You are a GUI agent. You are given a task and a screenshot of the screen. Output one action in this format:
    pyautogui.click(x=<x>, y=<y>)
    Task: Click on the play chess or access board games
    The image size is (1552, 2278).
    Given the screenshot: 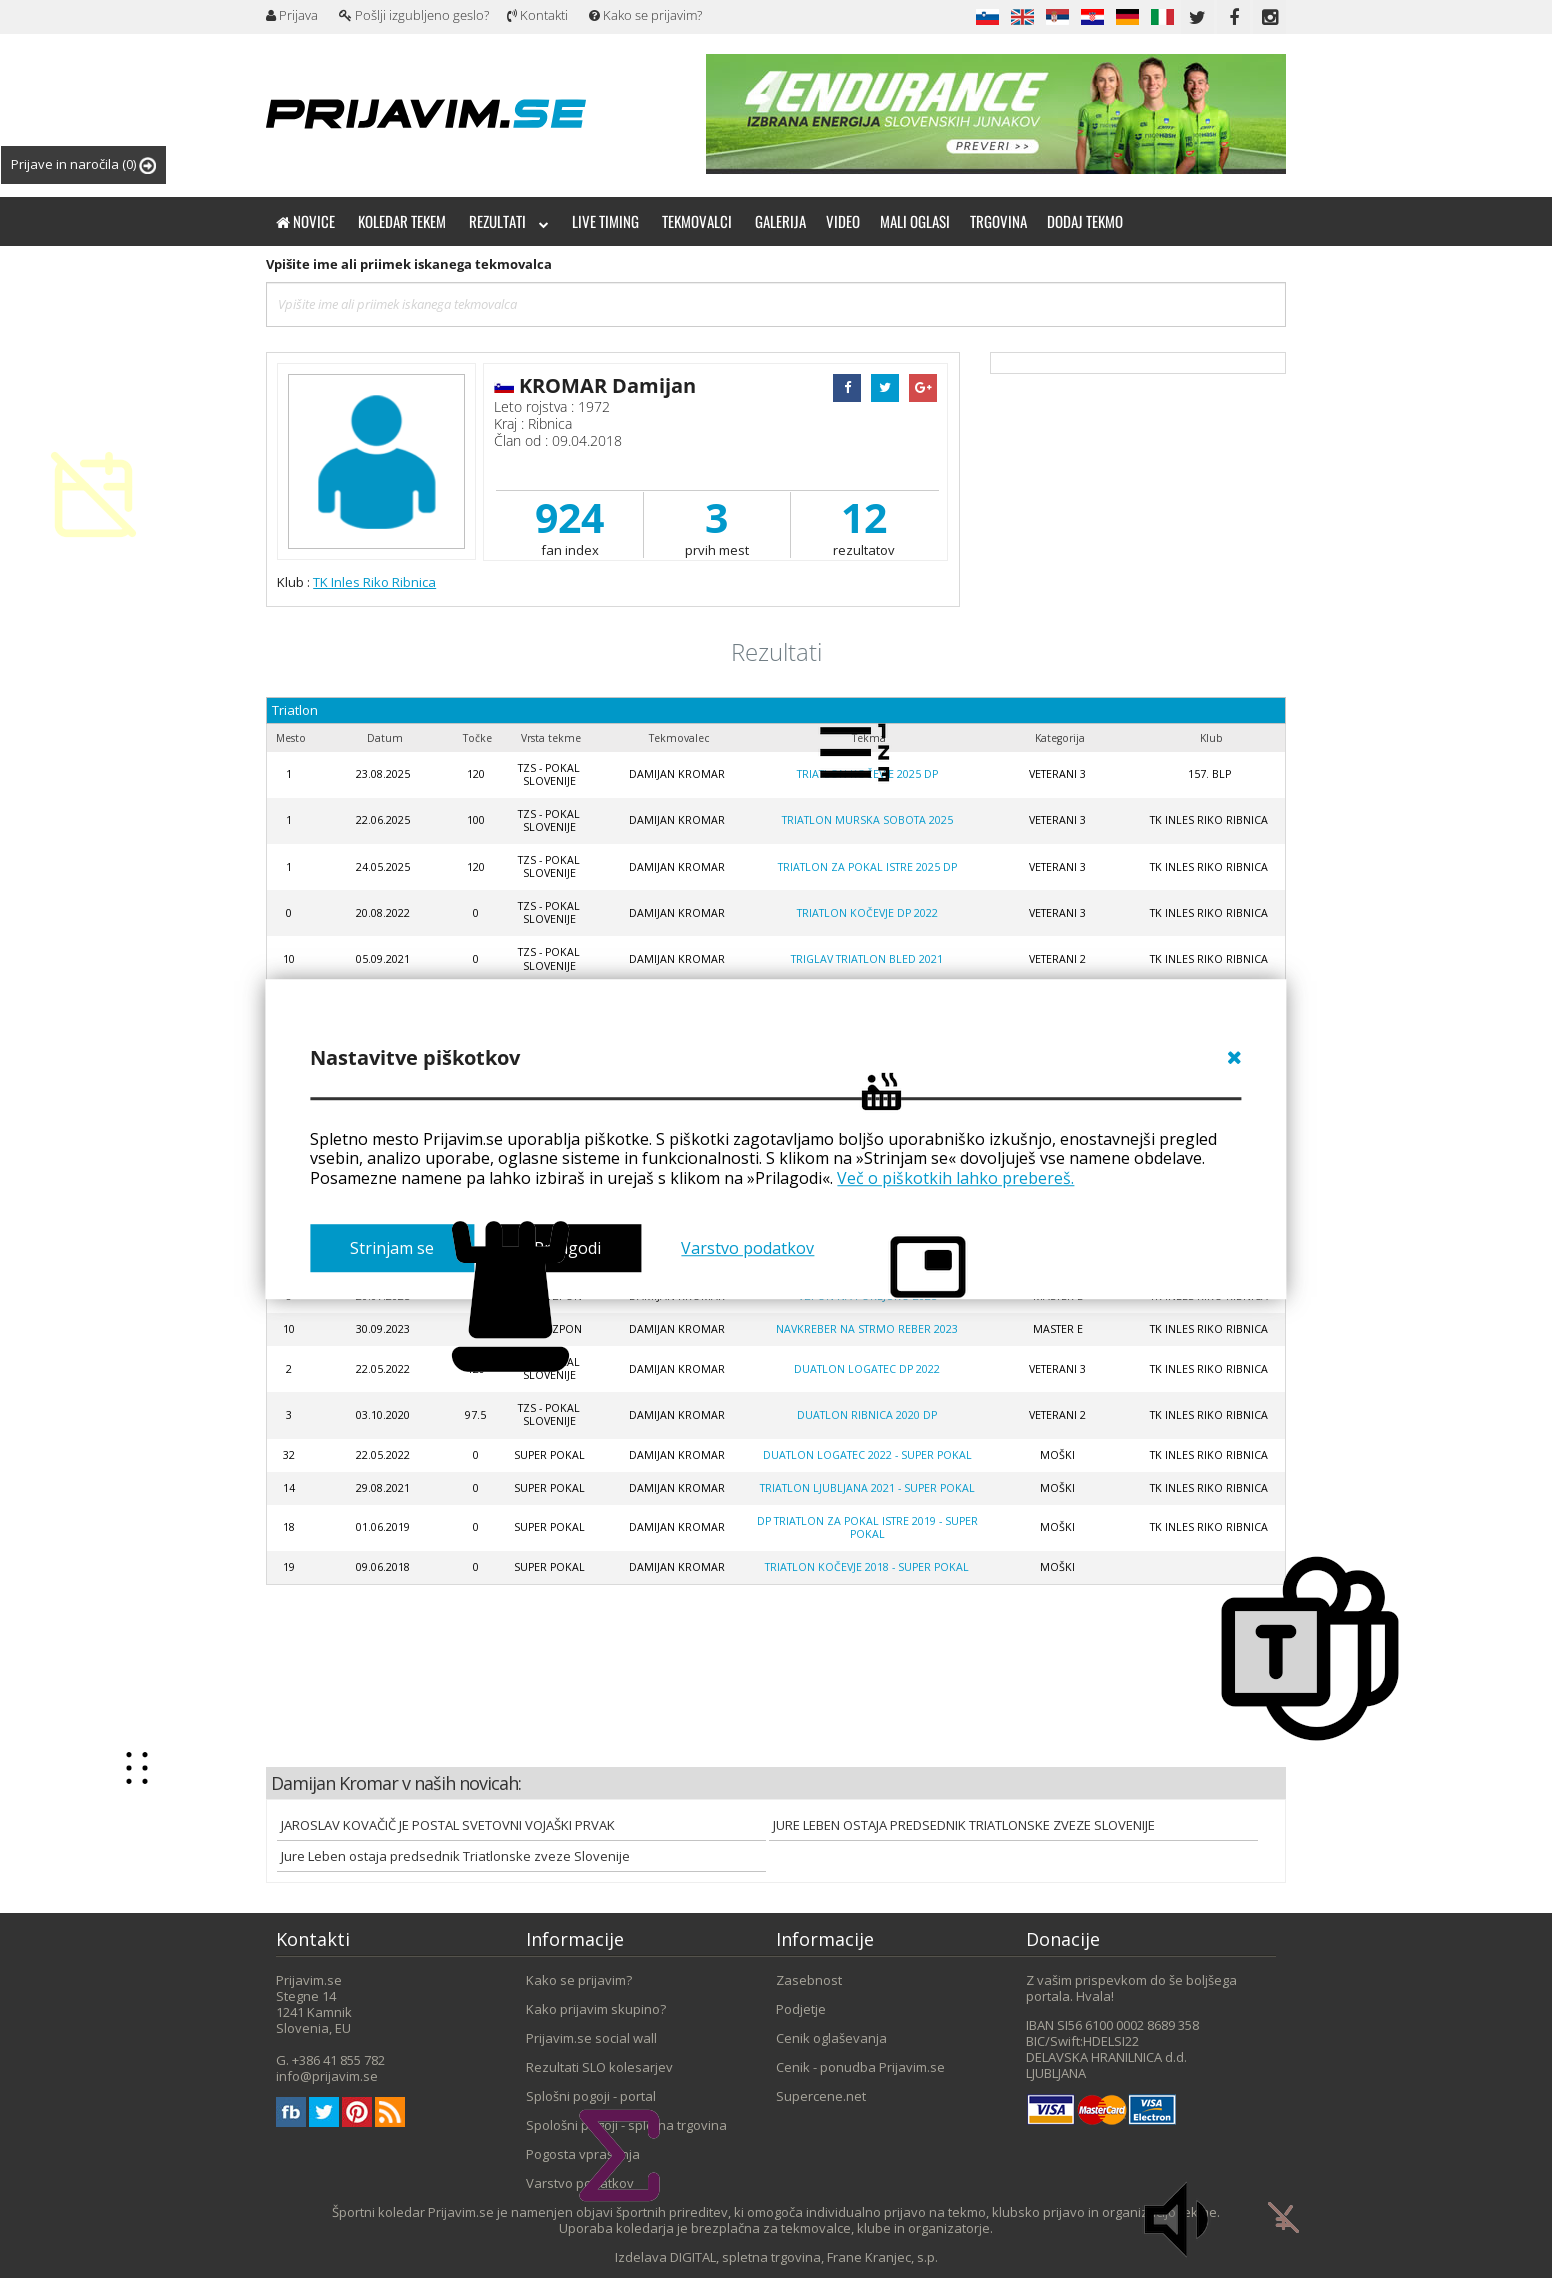 What is the action you would take?
    pyautogui.click(x=510, y=1296)
    